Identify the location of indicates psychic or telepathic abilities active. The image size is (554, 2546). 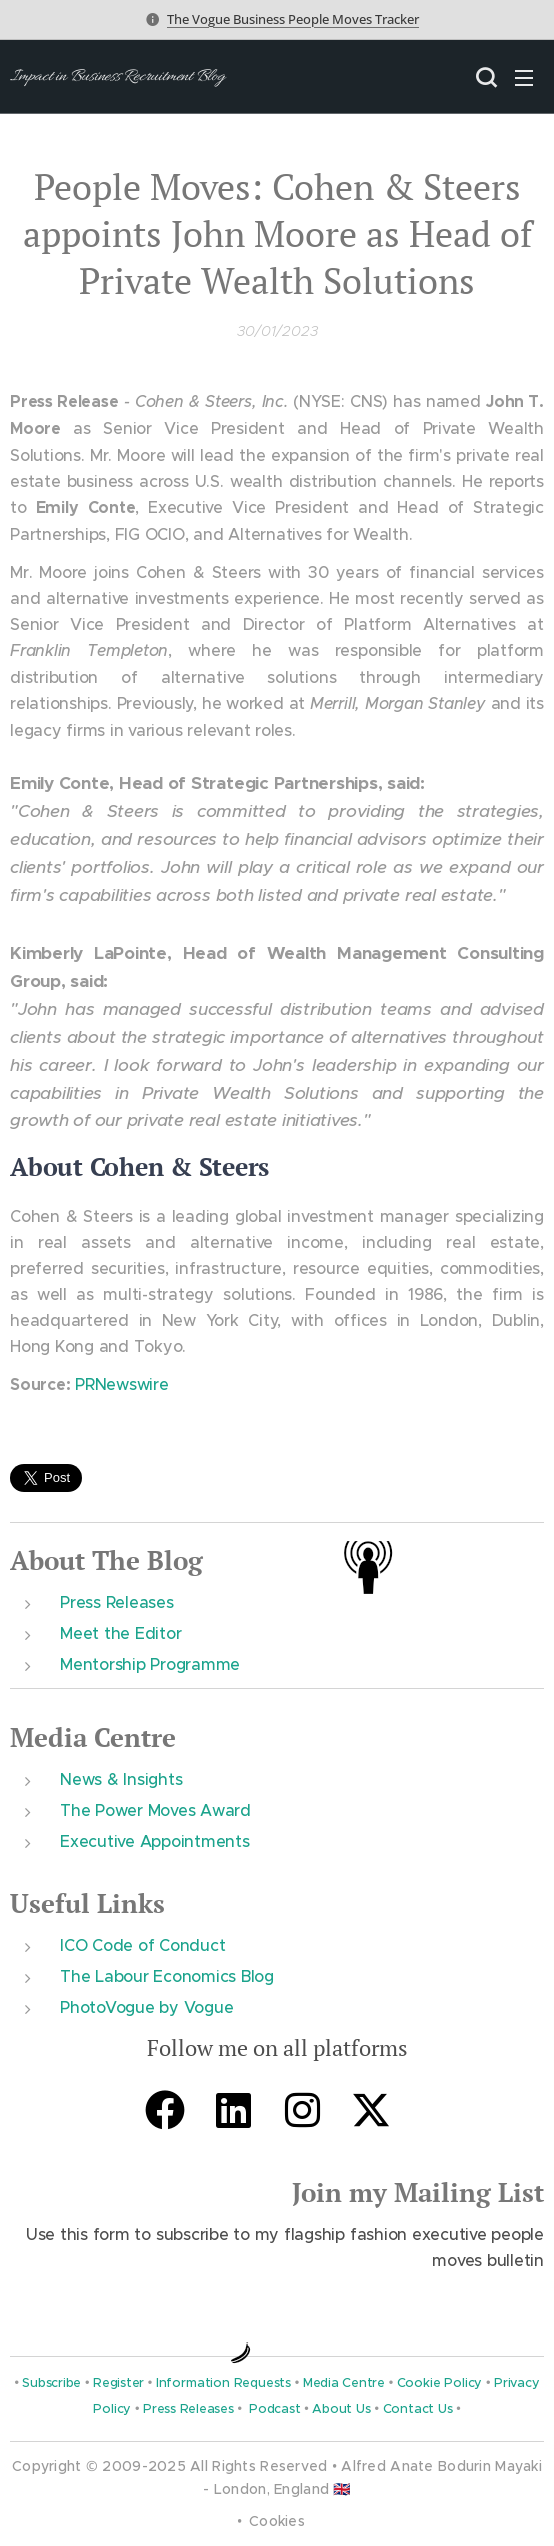
(368, 1567).